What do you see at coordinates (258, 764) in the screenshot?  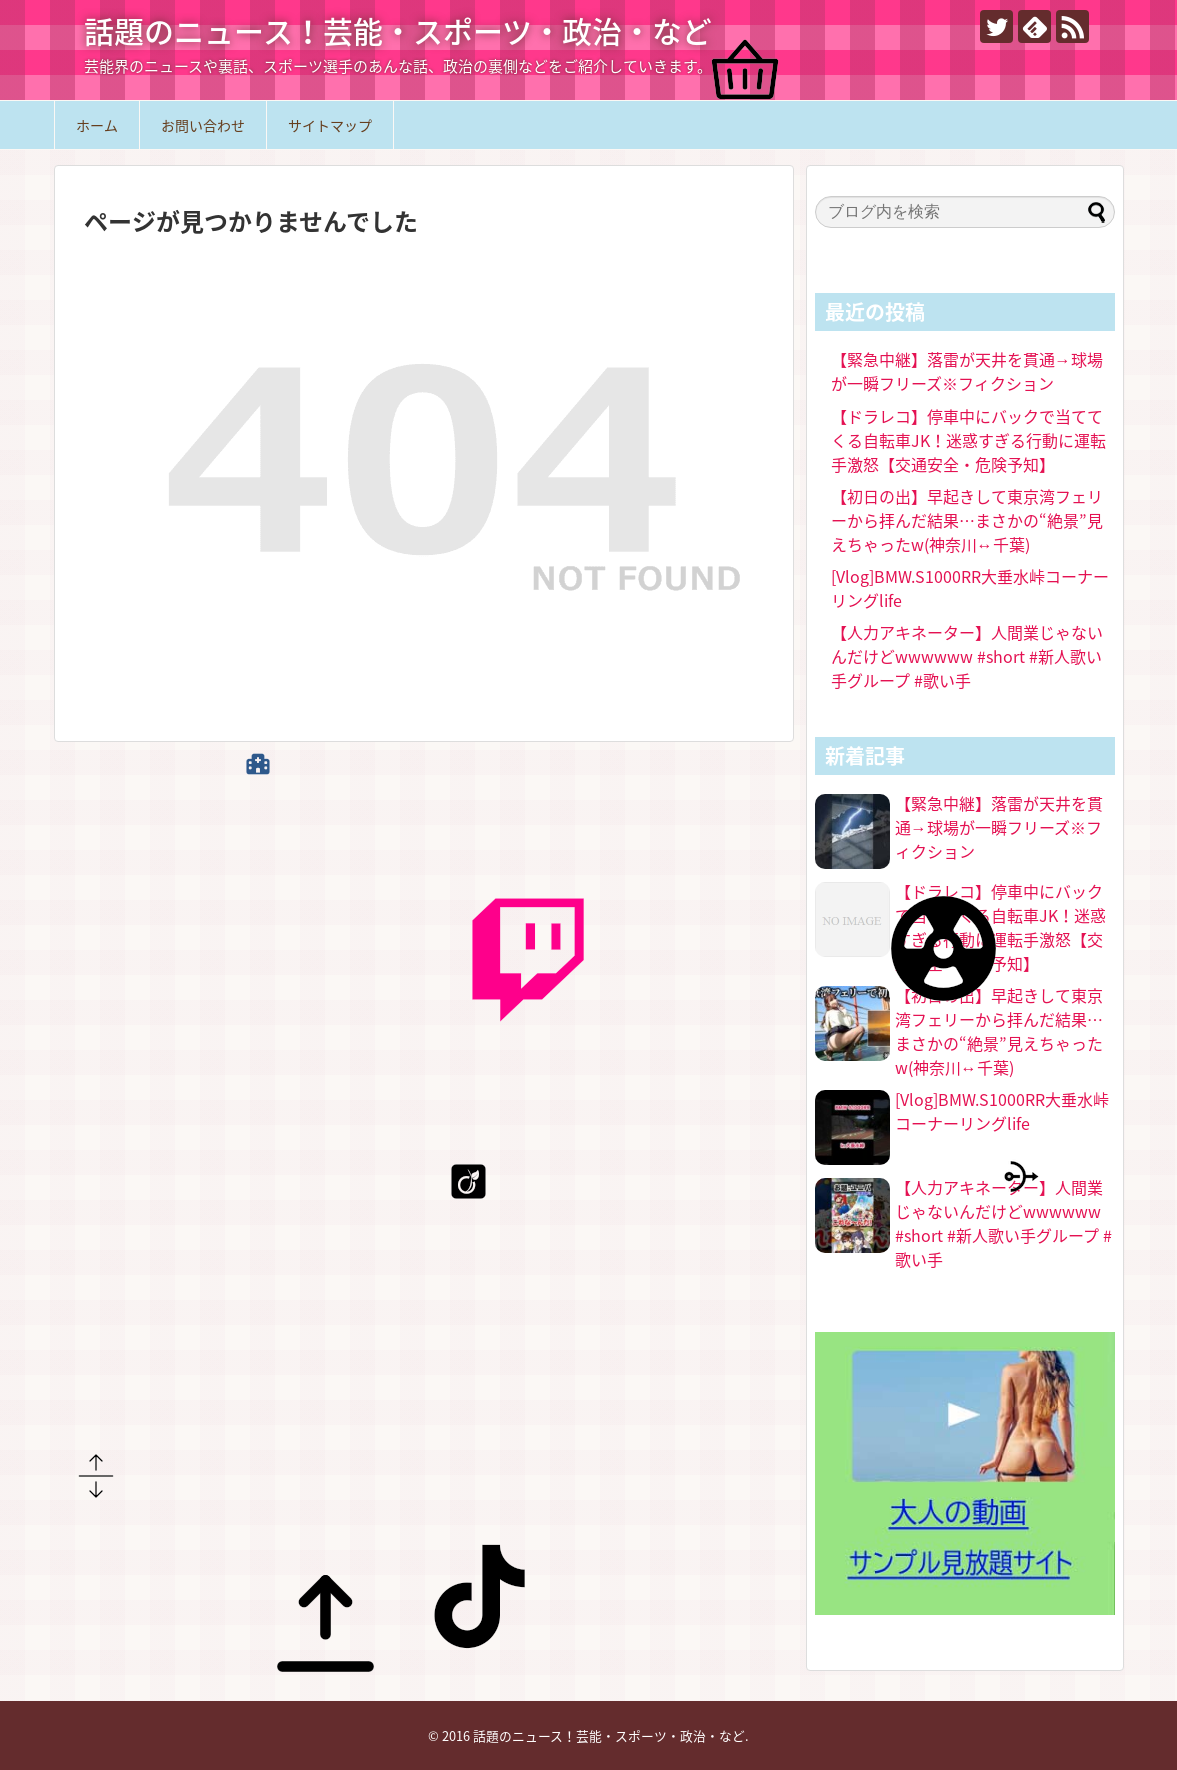 I see `find nearby hospitals or medical facilities` at bounding box center [258, 764].